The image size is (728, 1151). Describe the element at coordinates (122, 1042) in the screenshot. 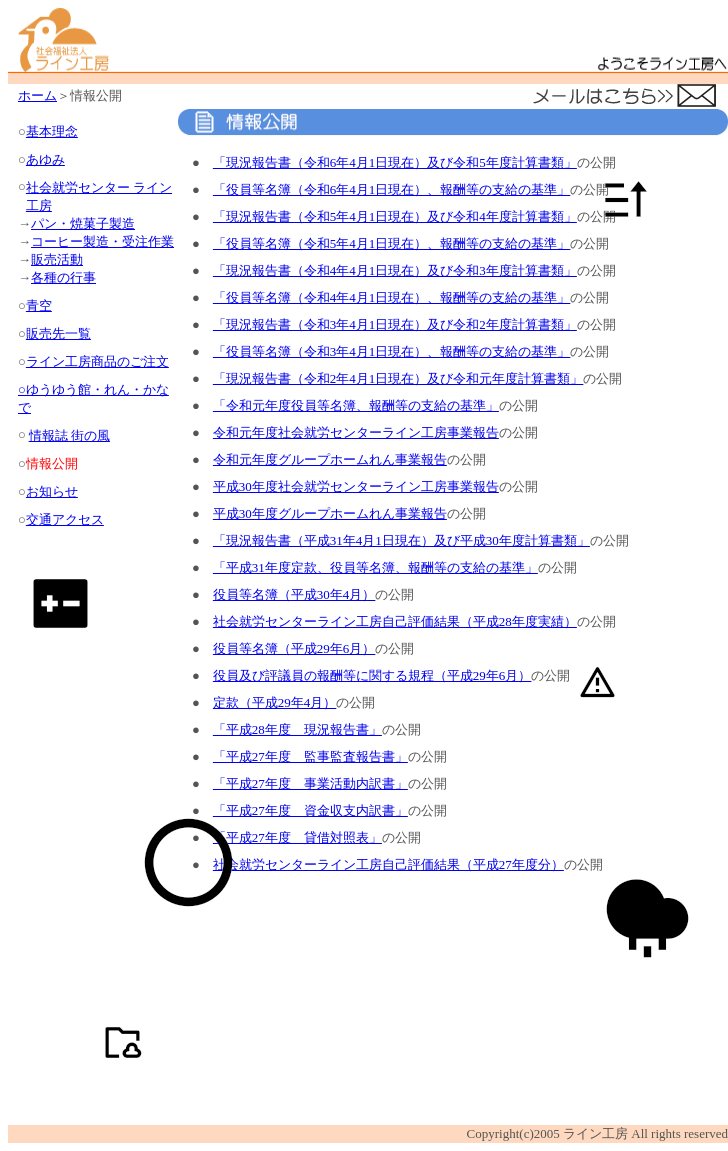

I see `access cloud-synced files and folders` at that location.